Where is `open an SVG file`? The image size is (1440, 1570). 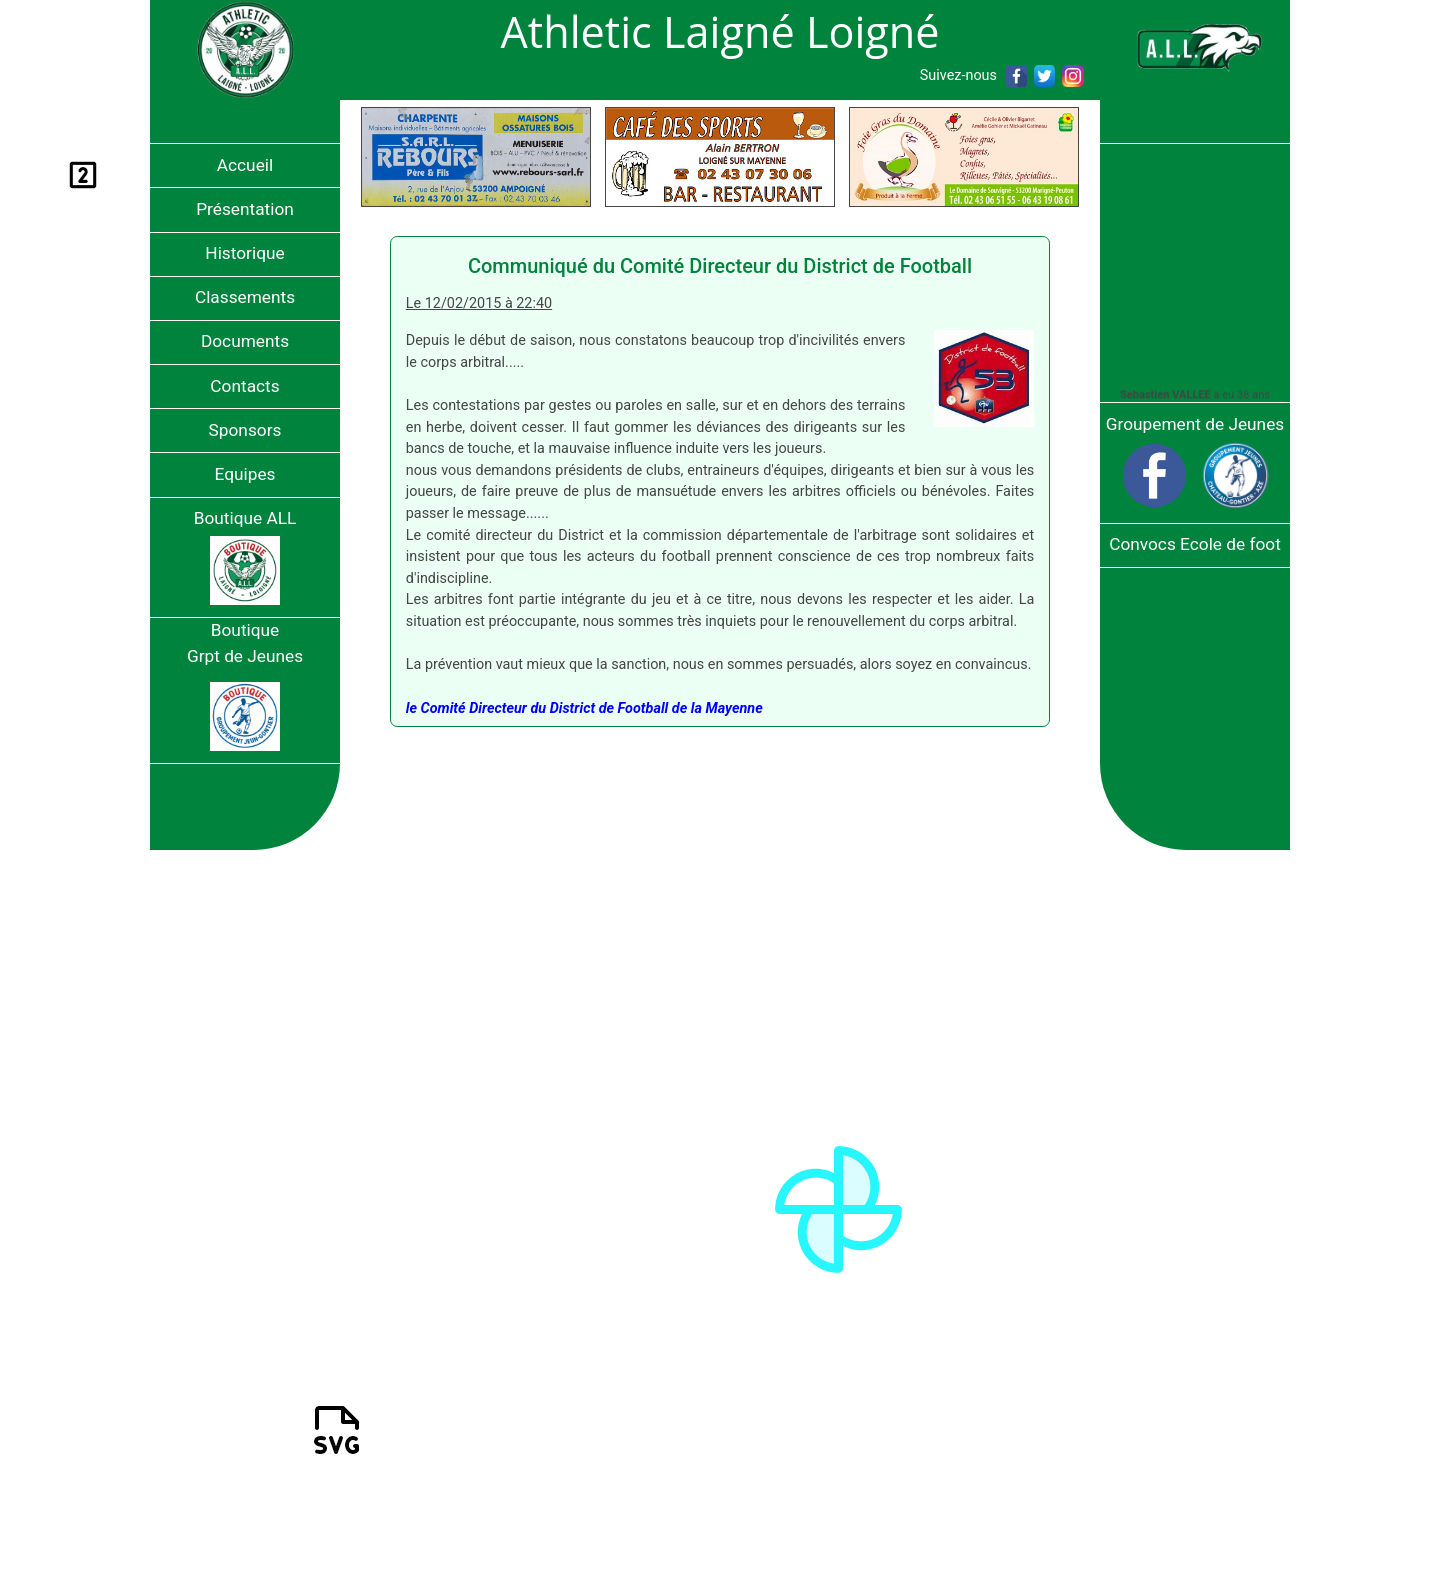
open an SVG file is located at coordinates (337, 1432).